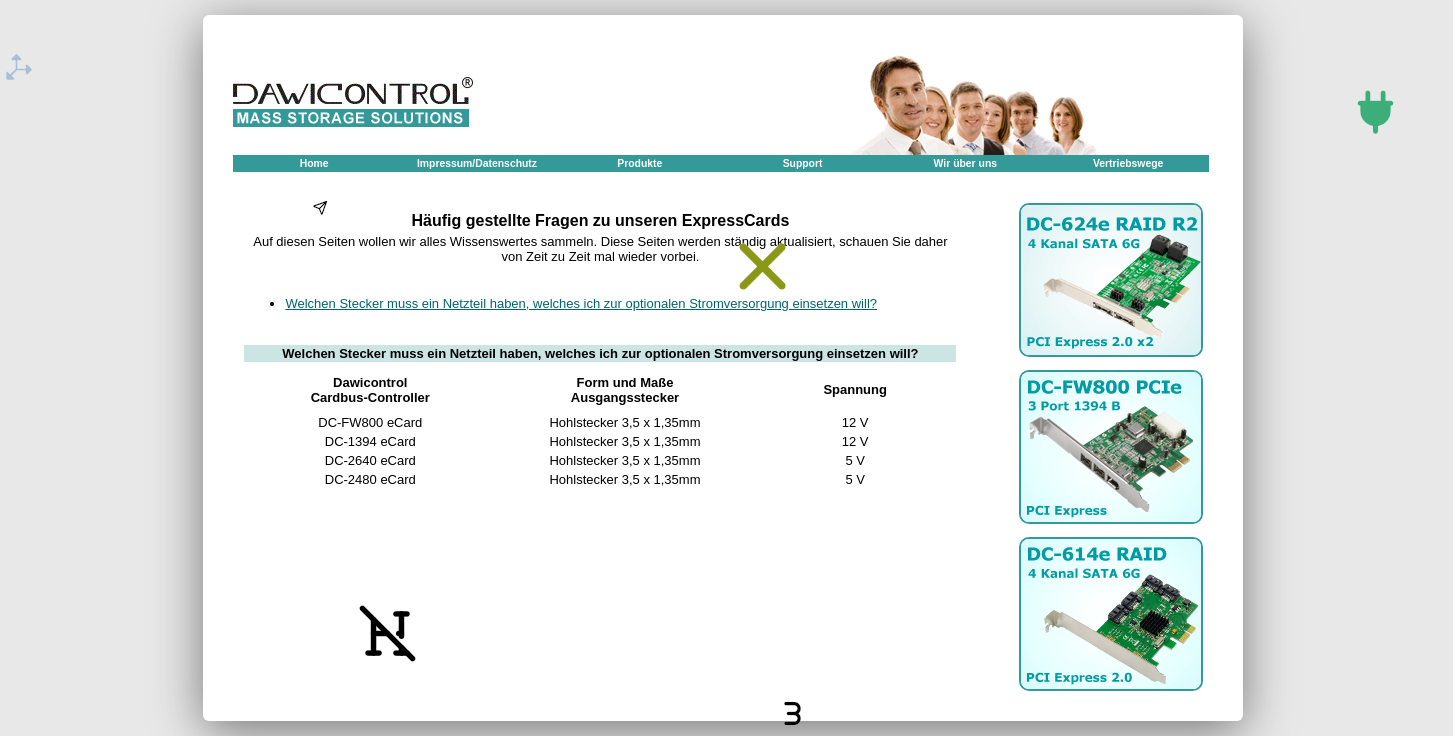  Describe the element at coordinates (387, 633) in the screenshot. I see `disable heading formatting` at that location.